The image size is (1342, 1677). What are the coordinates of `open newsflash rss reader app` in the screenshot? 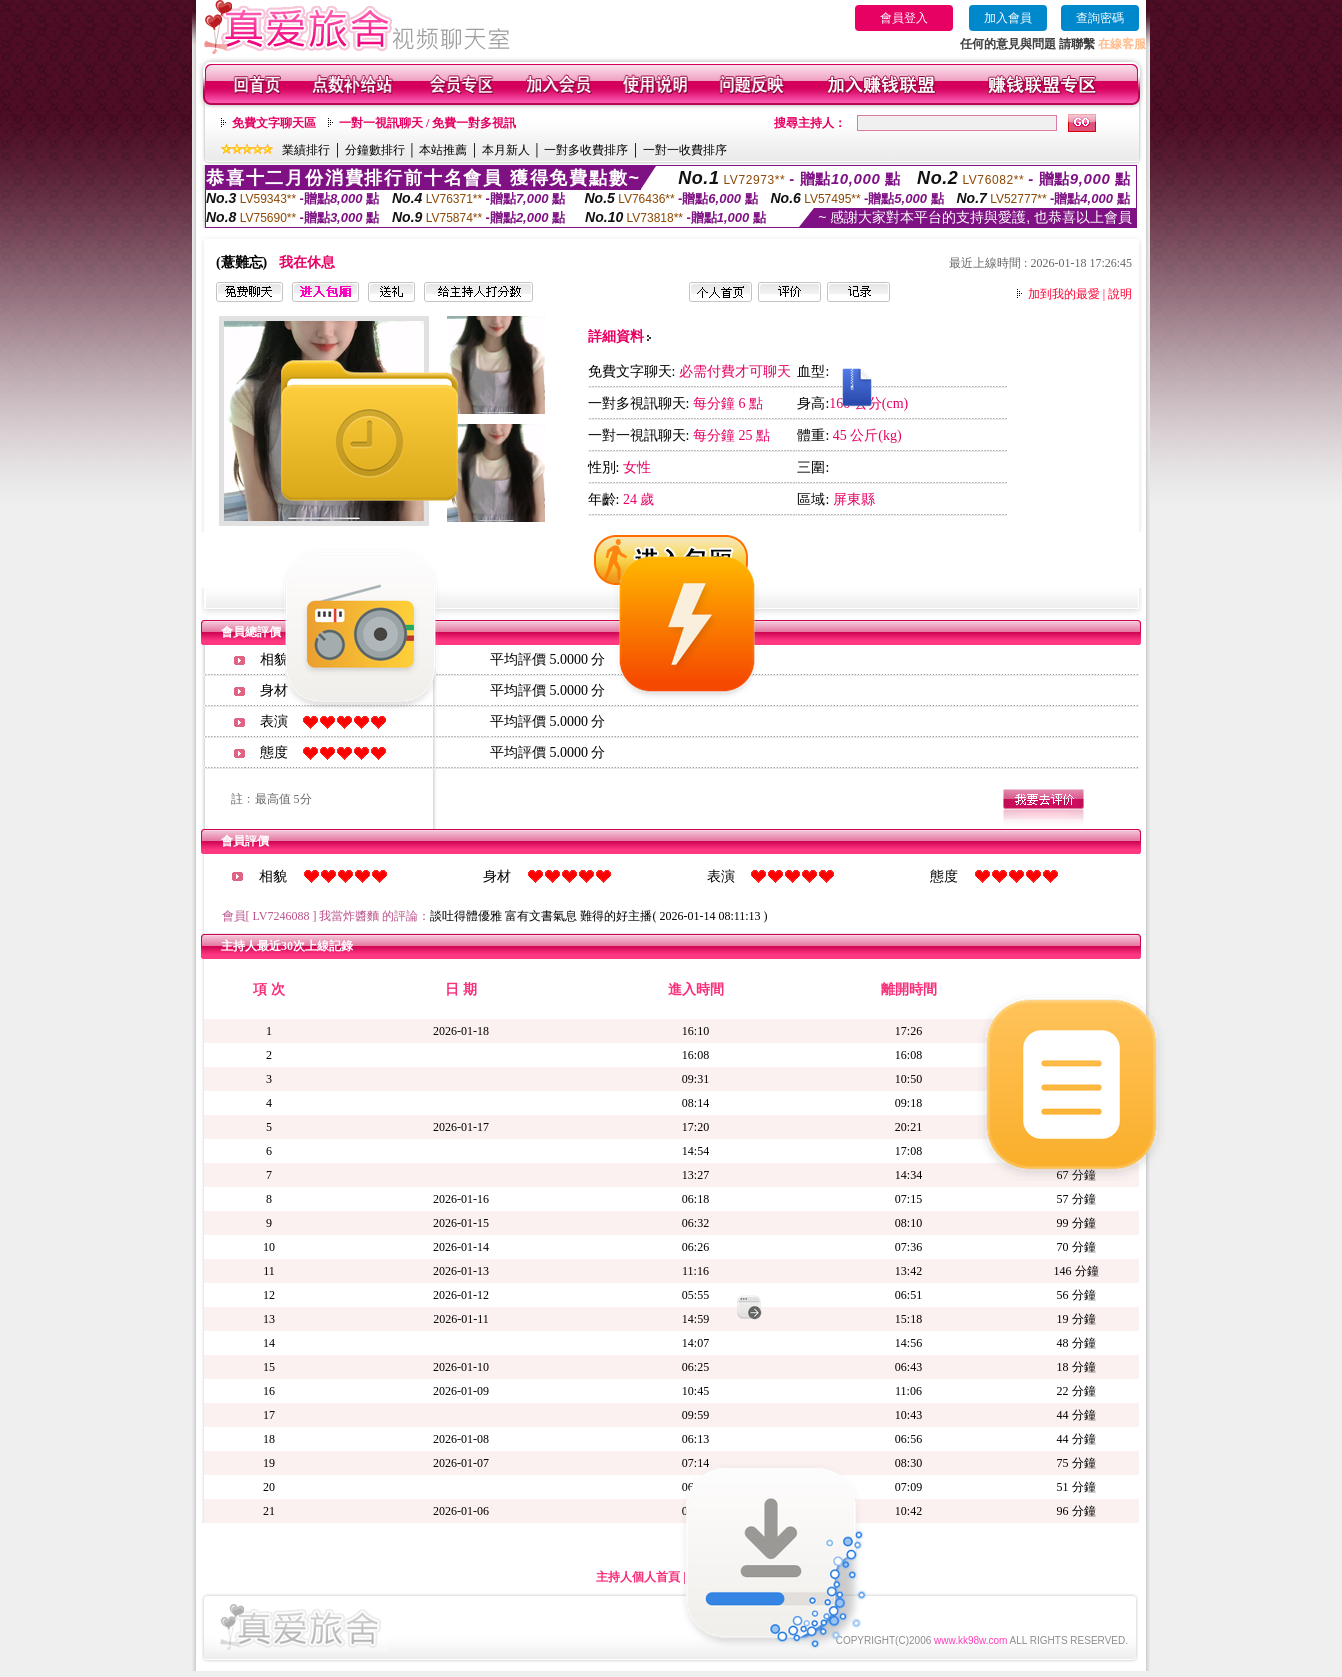 It's located at (687, 624).